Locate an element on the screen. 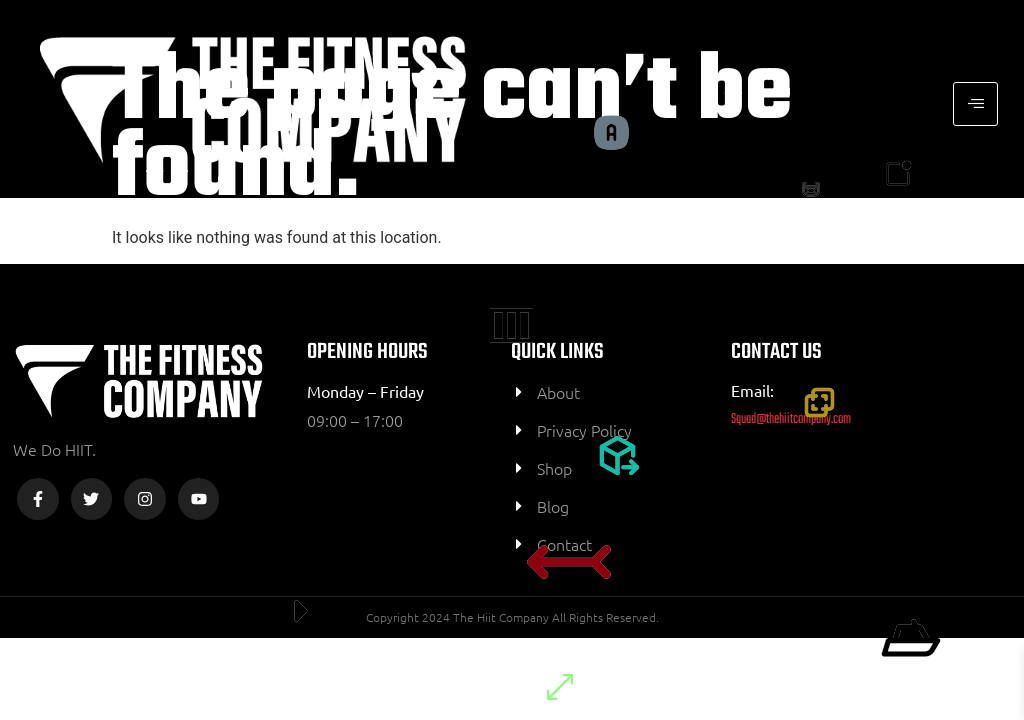  select font style or text formatting option is located at coordinates (611, 132).